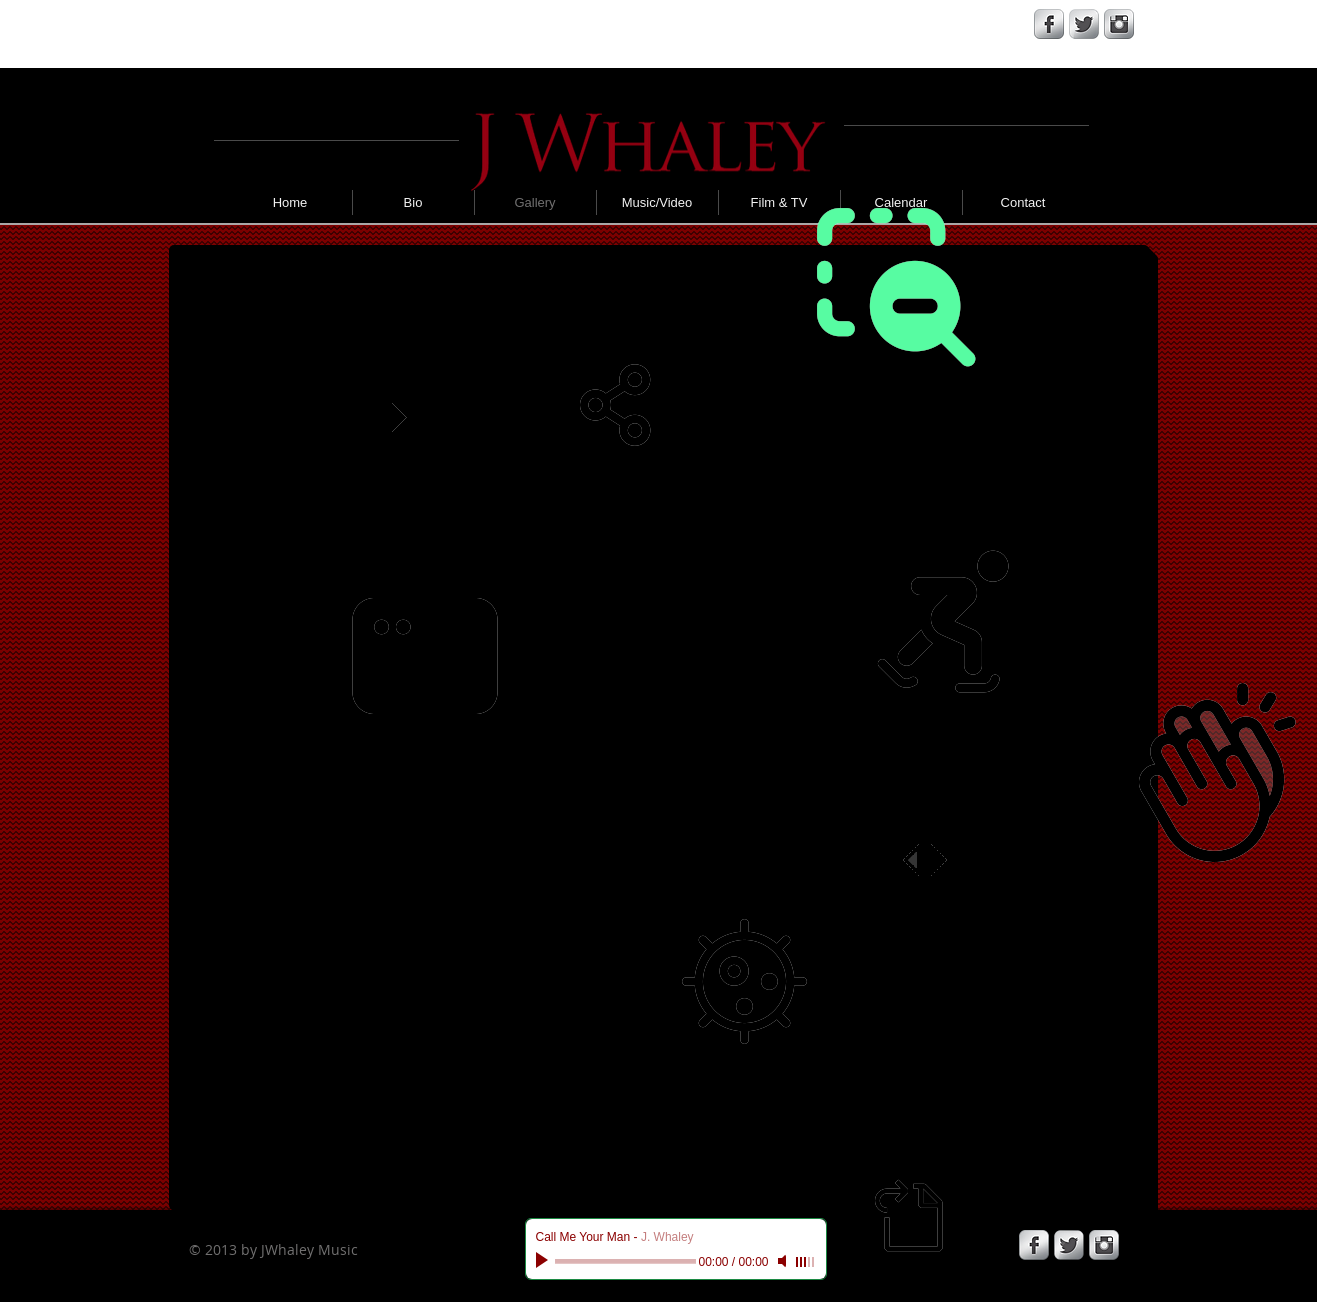  Describe the element at coordinates (946, 621) in the screenshot. I see `access ice skating activities or locations` at that location.